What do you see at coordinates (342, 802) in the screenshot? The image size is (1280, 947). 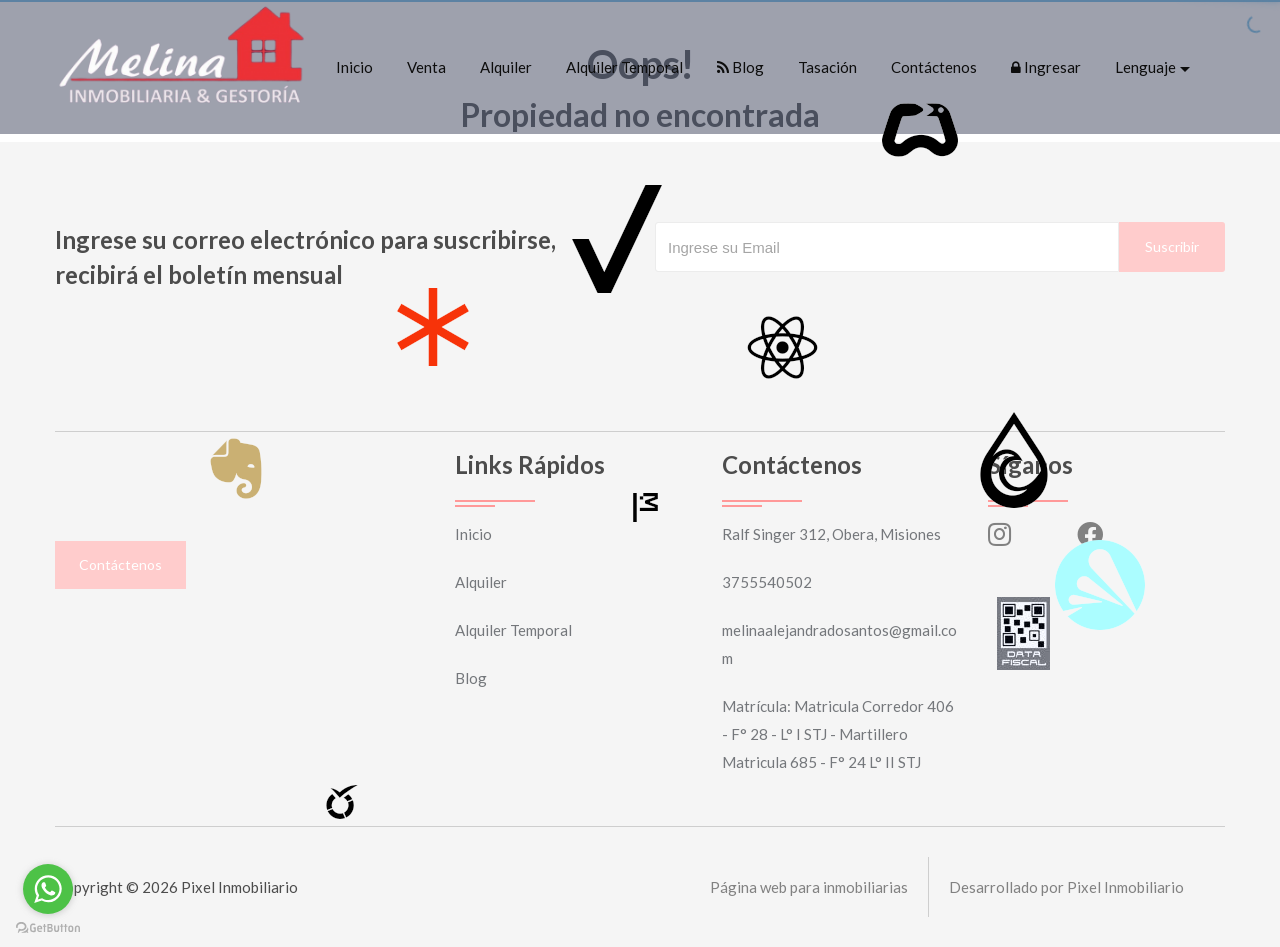 I see `open LimeSurvey application` at bounding box center [342, 802].